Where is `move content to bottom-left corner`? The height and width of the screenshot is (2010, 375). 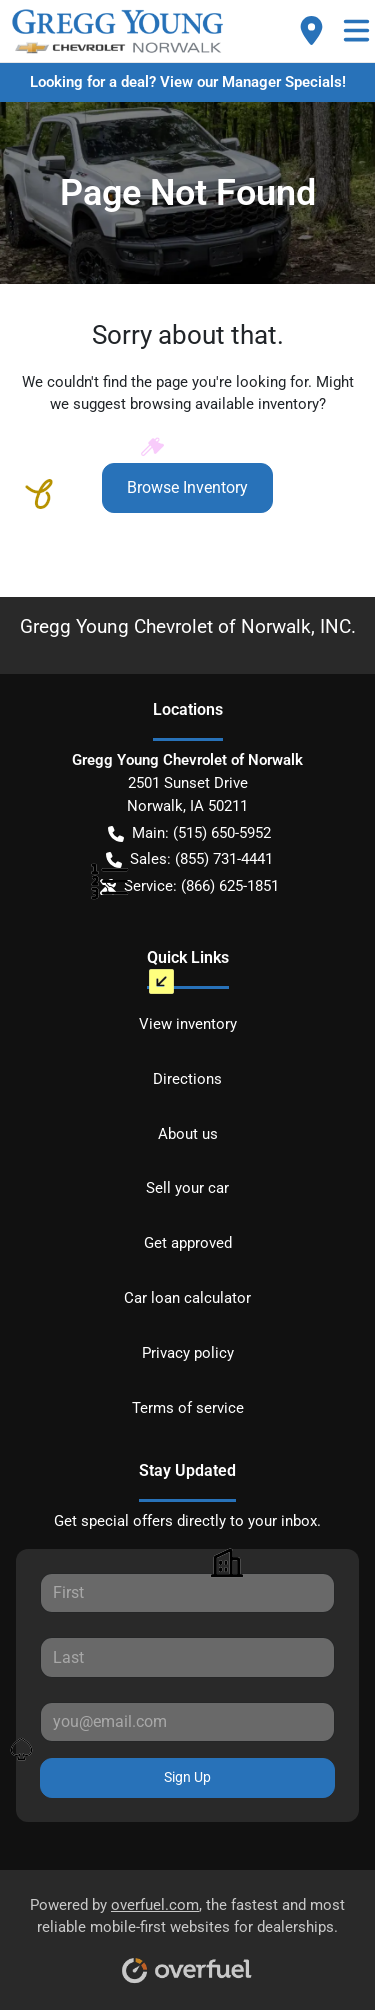 move content to bottom-left corner is located at coordinates (161, 981).